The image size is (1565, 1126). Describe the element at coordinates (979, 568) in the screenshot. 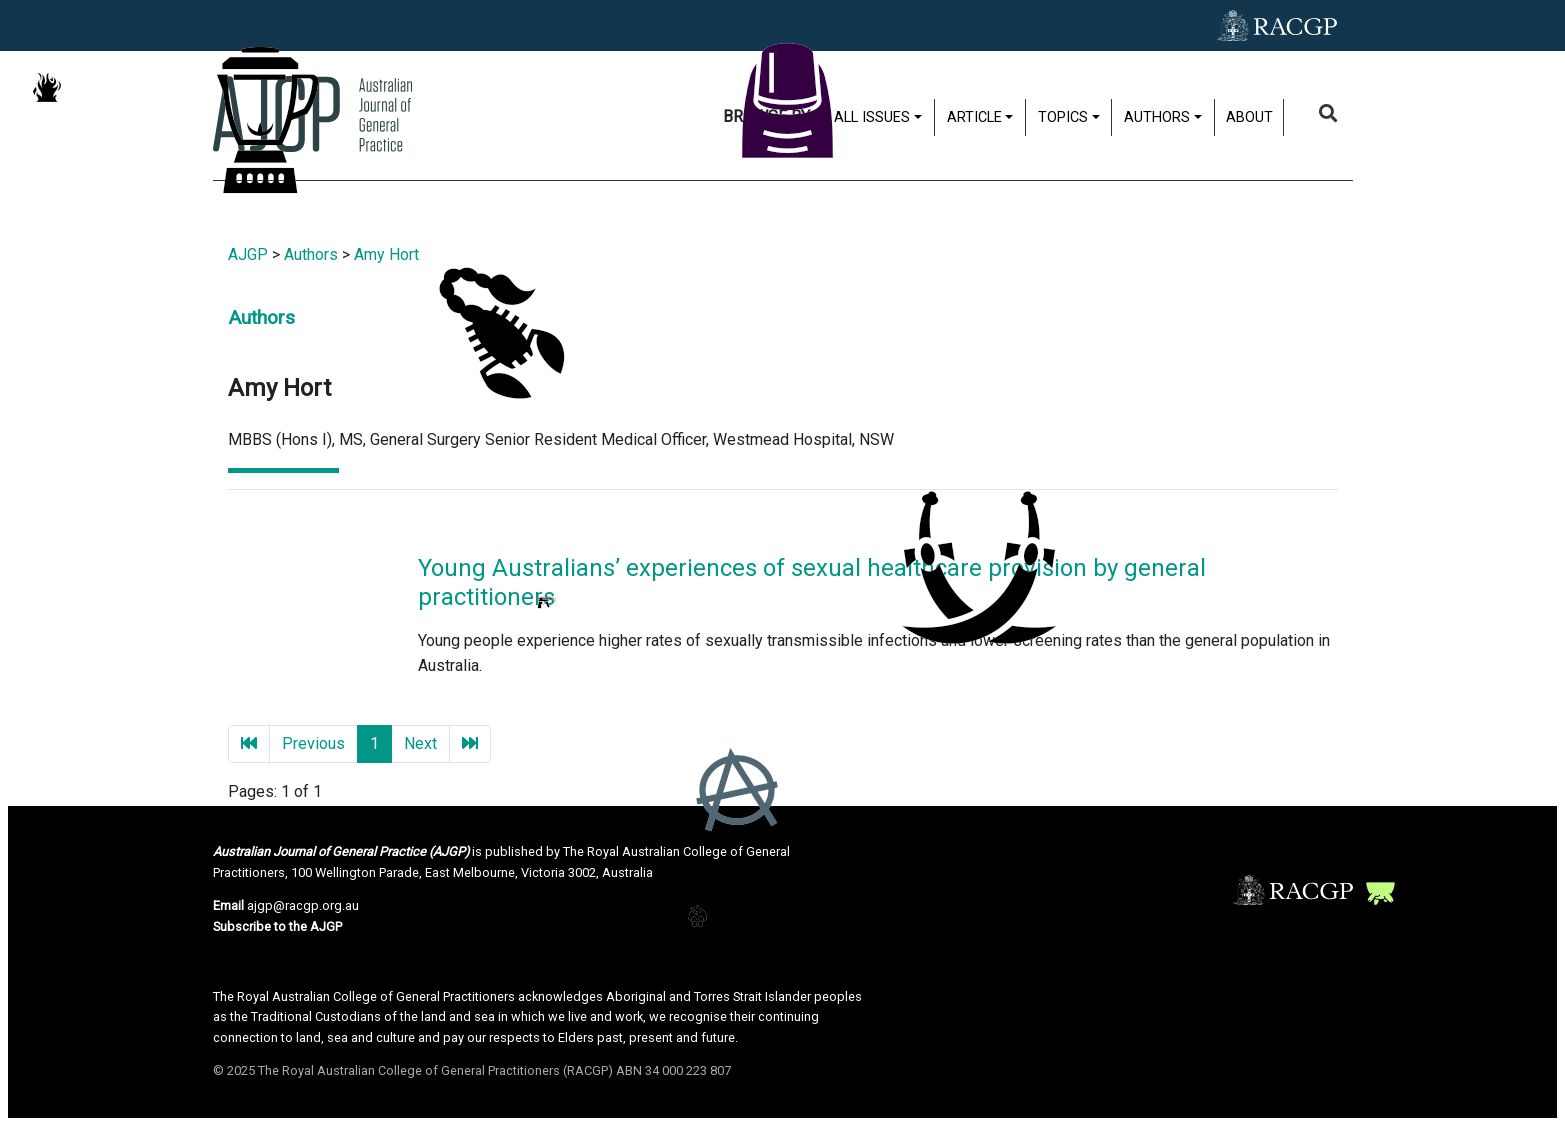

I see `activate whirlwind or spinning attack ability` at that location.